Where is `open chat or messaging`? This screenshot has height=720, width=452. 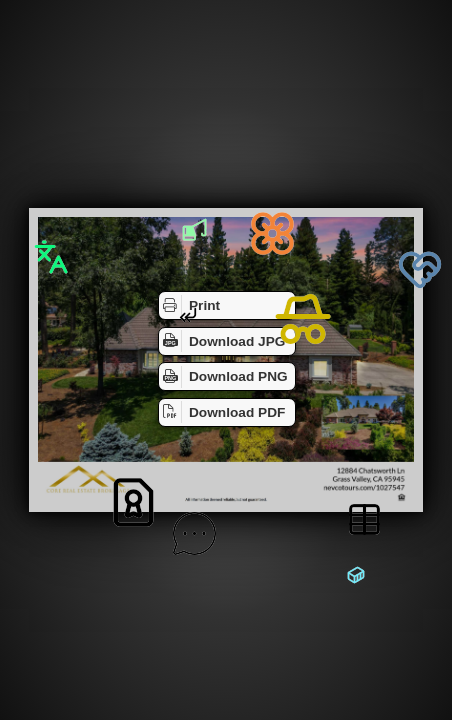 open chat or messaging is located at coordinates (194, 533).